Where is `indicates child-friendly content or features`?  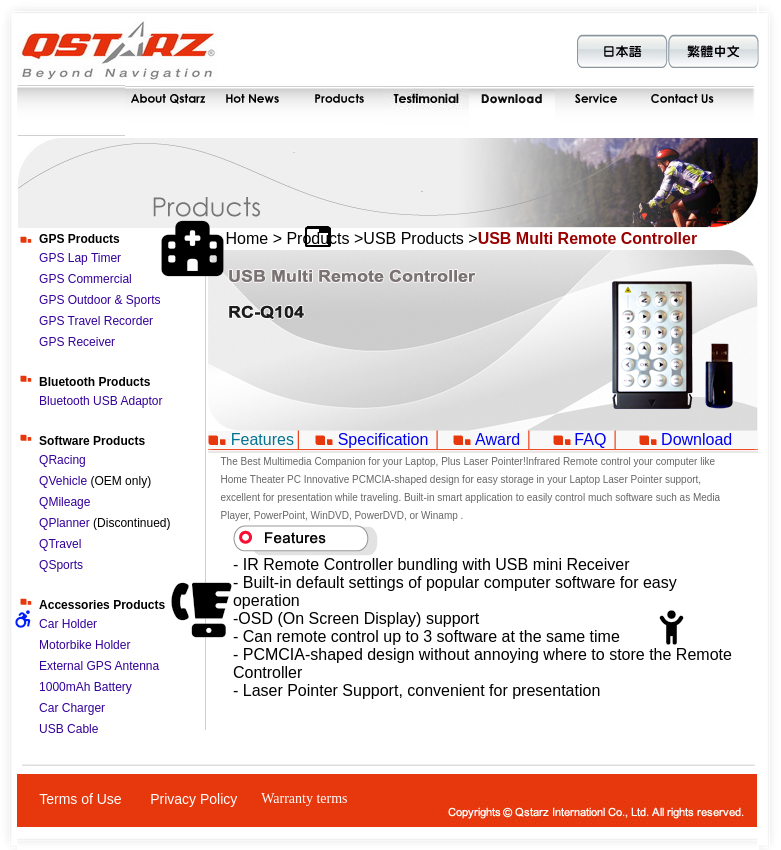
indicates child-friendly content or features is located at coordinates (671, 627).